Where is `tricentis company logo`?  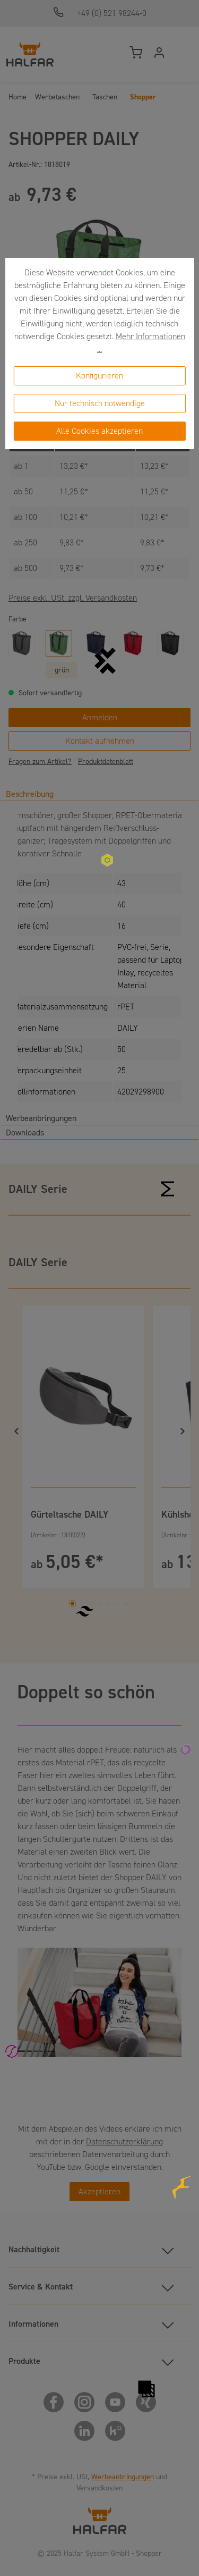 tricentis company logo is located at coordinates (105, 661).